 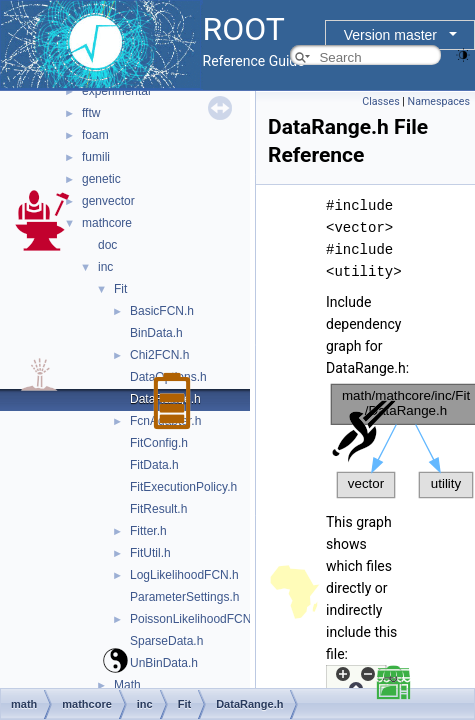 I want to click on select africa as your region, so click(x=295, y=592).